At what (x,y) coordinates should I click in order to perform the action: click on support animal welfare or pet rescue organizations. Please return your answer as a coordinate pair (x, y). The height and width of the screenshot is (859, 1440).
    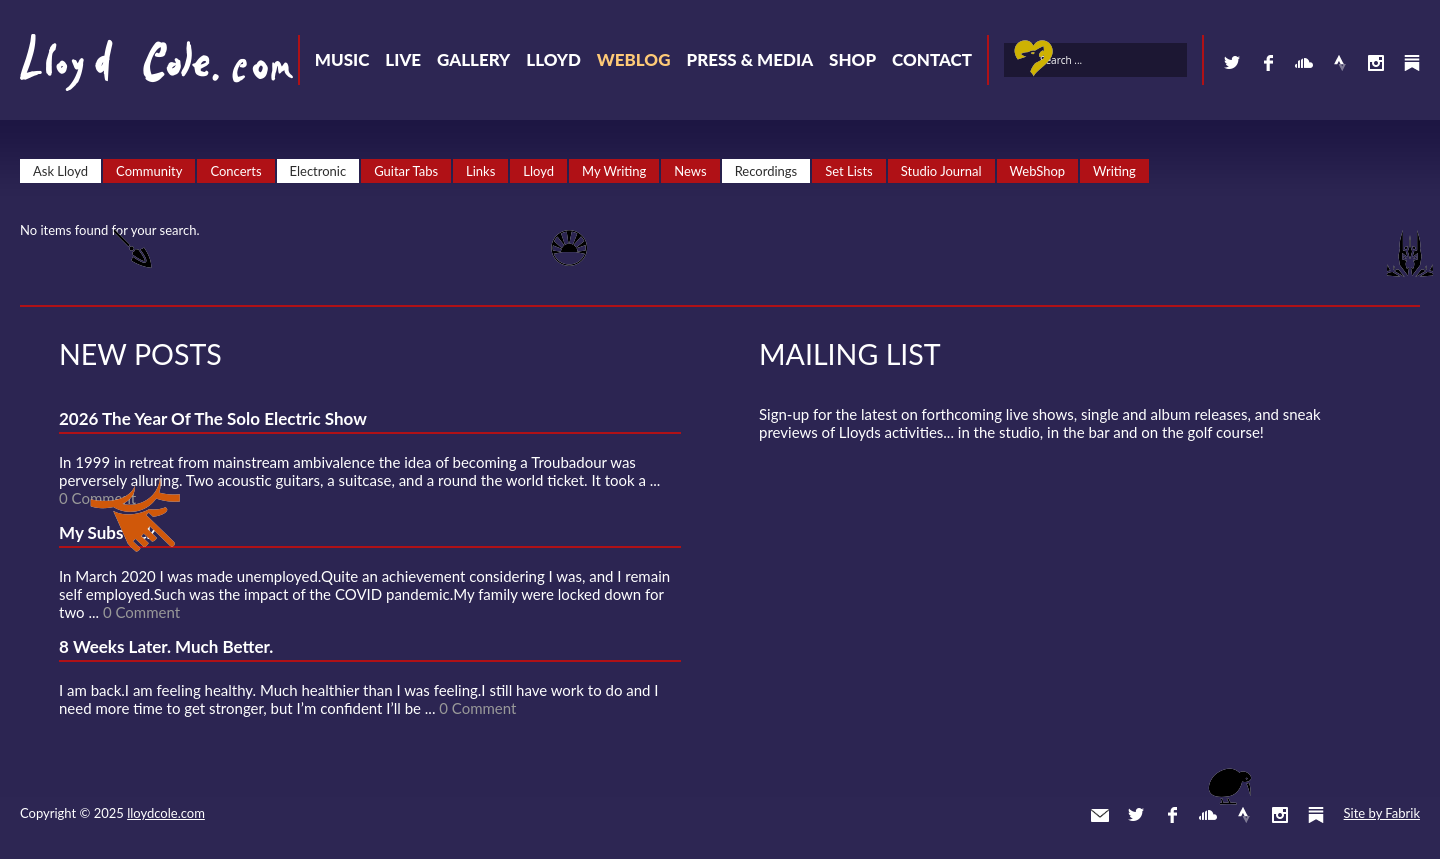
    Looking at the image, I should click on (1033, 58).